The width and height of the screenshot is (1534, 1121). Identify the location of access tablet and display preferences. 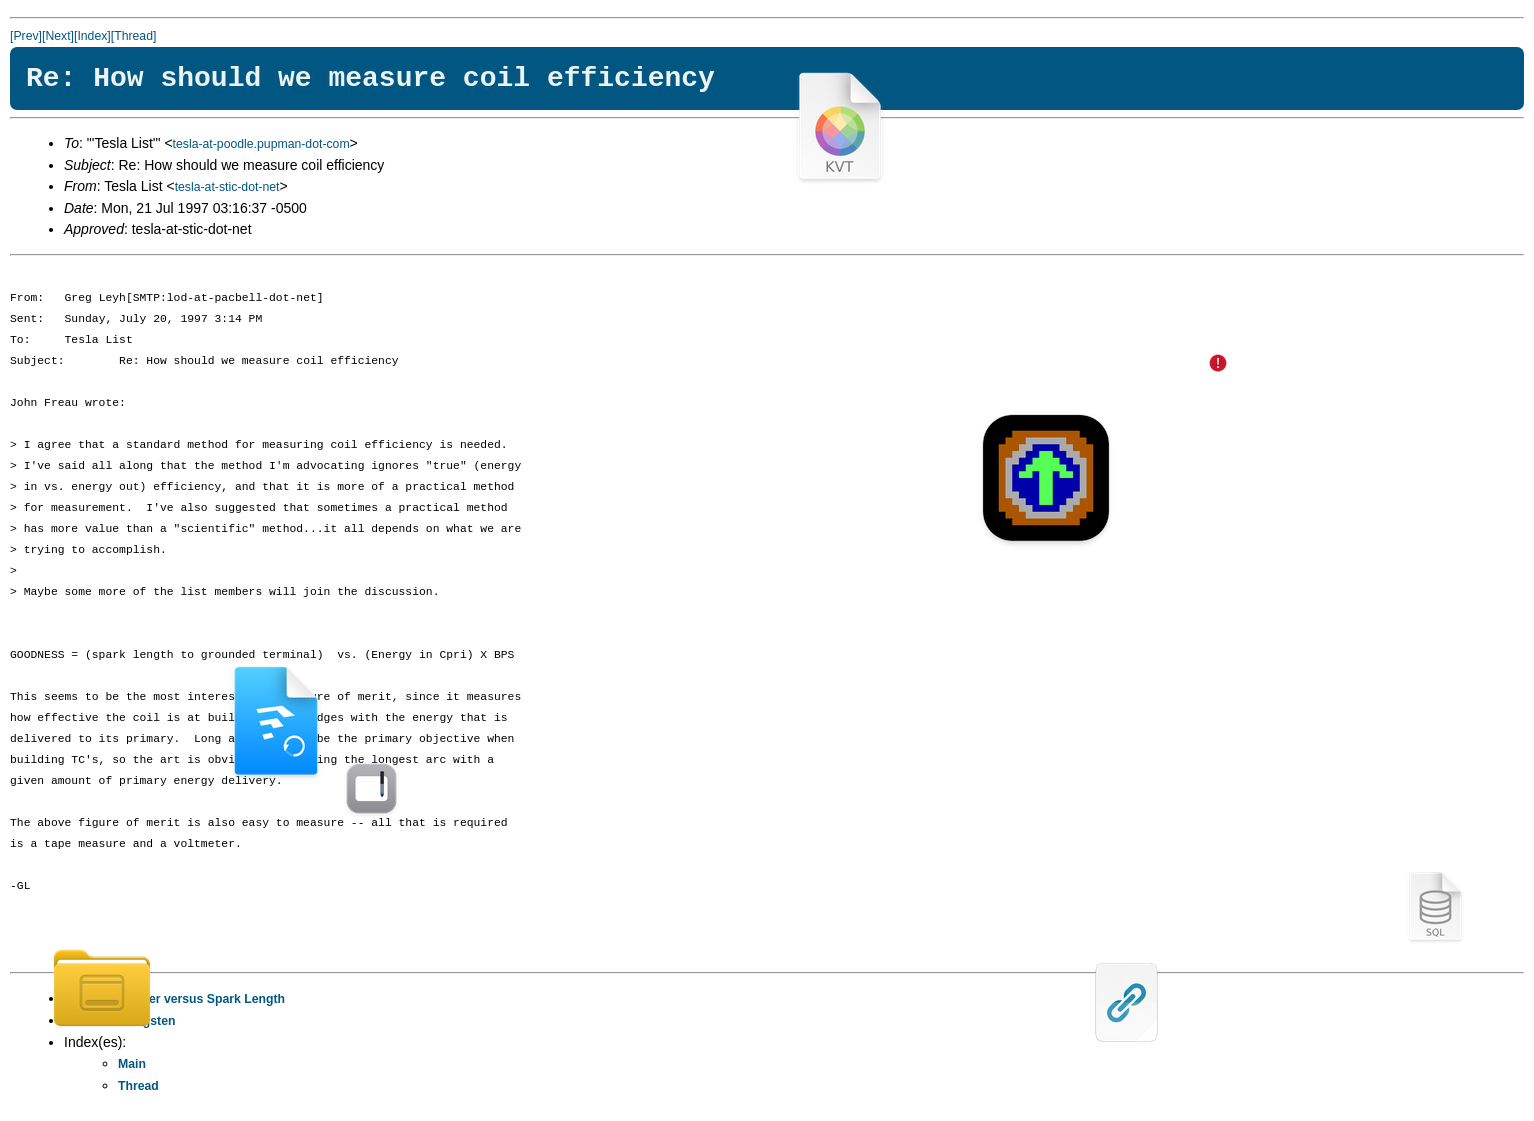
(371, 789).